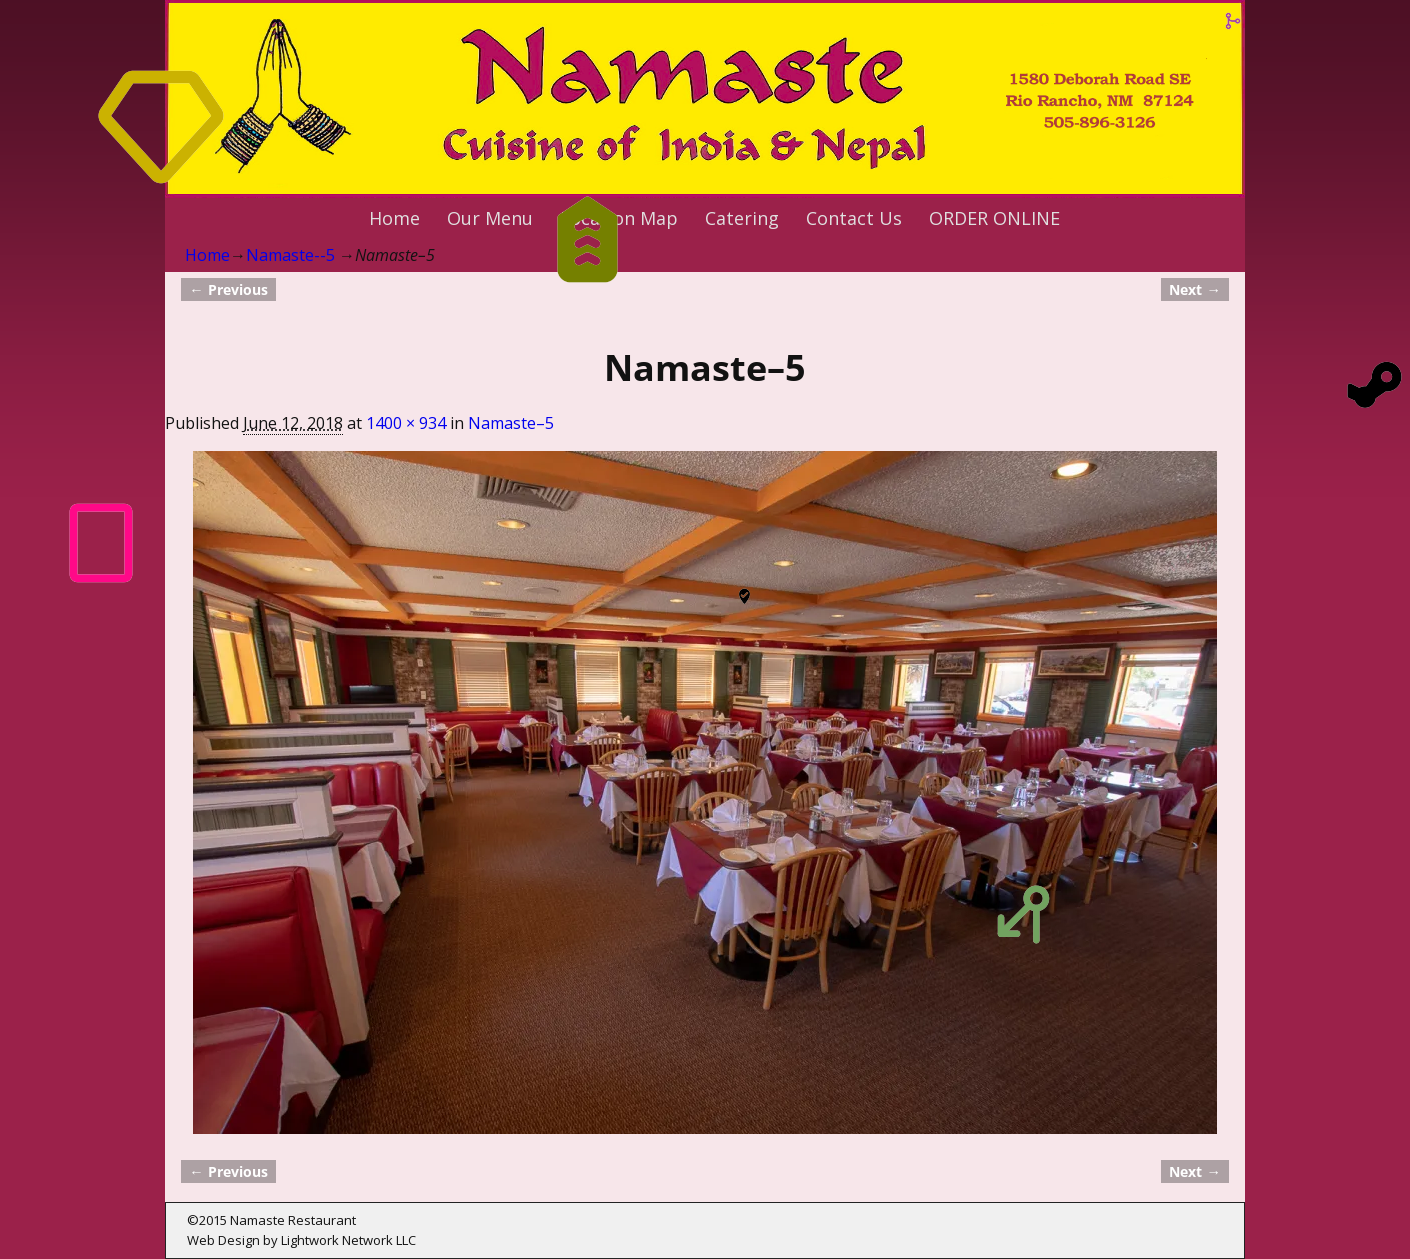 This screenshot has height=1259, width=1410. Describe the element at coordinates (1374, 383) in the screenshot. I see `open Steam gaming platform` at that location.